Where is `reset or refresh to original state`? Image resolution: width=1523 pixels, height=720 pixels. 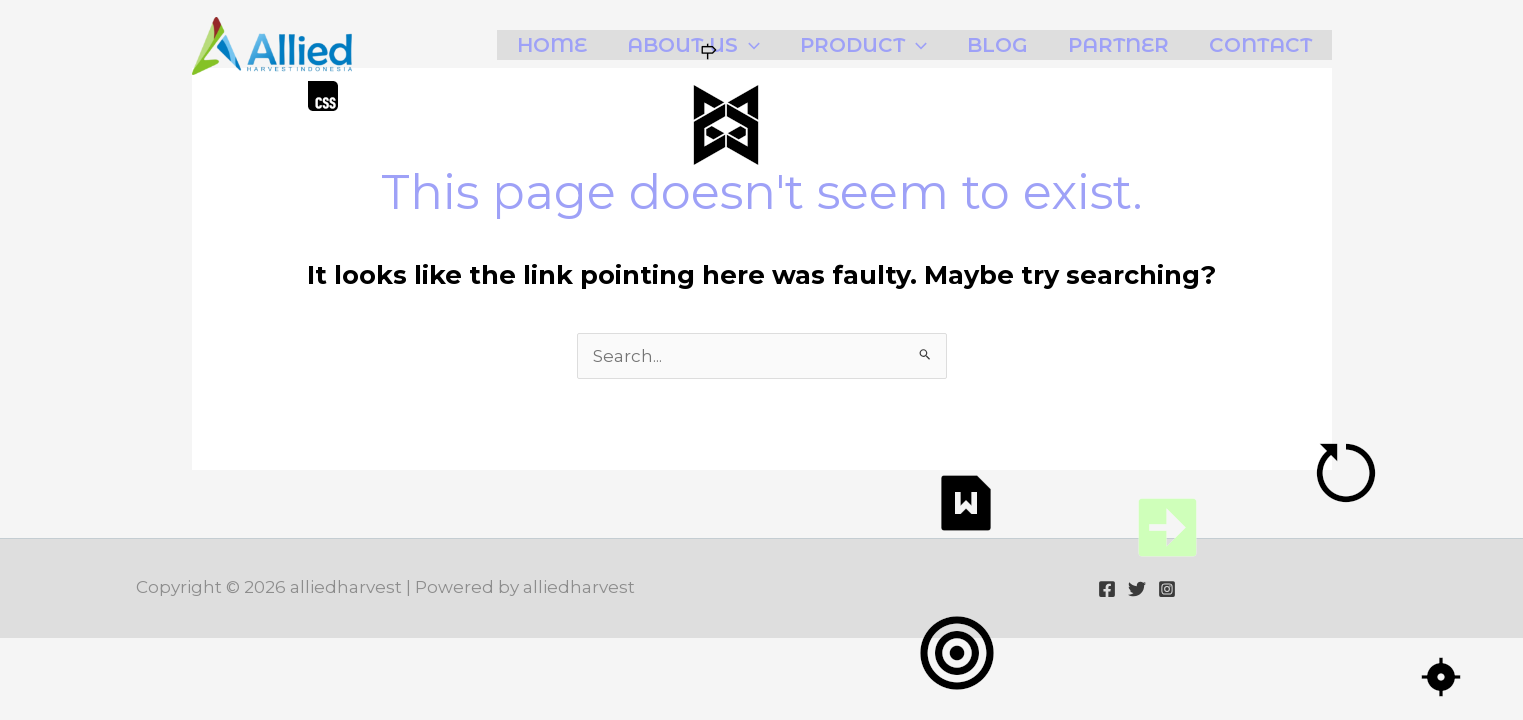
reset or refresh to original state is located at coordinates (1346, 473).